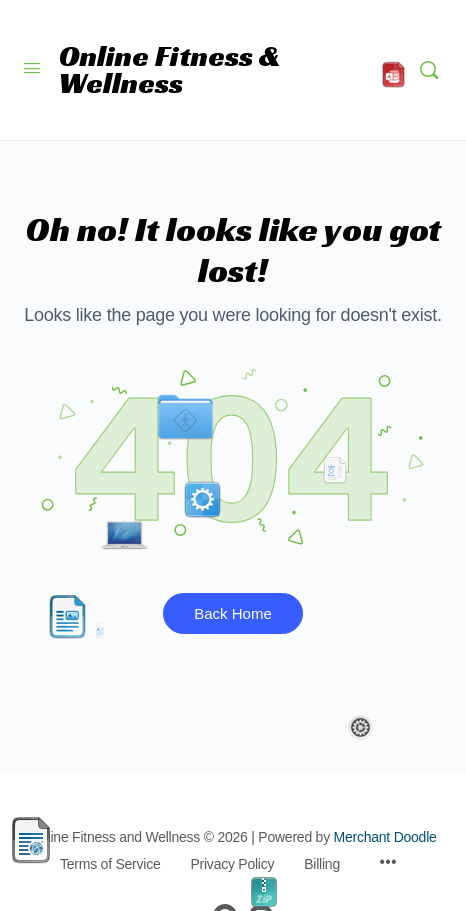 The image size is (466, 911). I want to click on represents a powerbook g4 12-inch laptop device, so click(124, 532).